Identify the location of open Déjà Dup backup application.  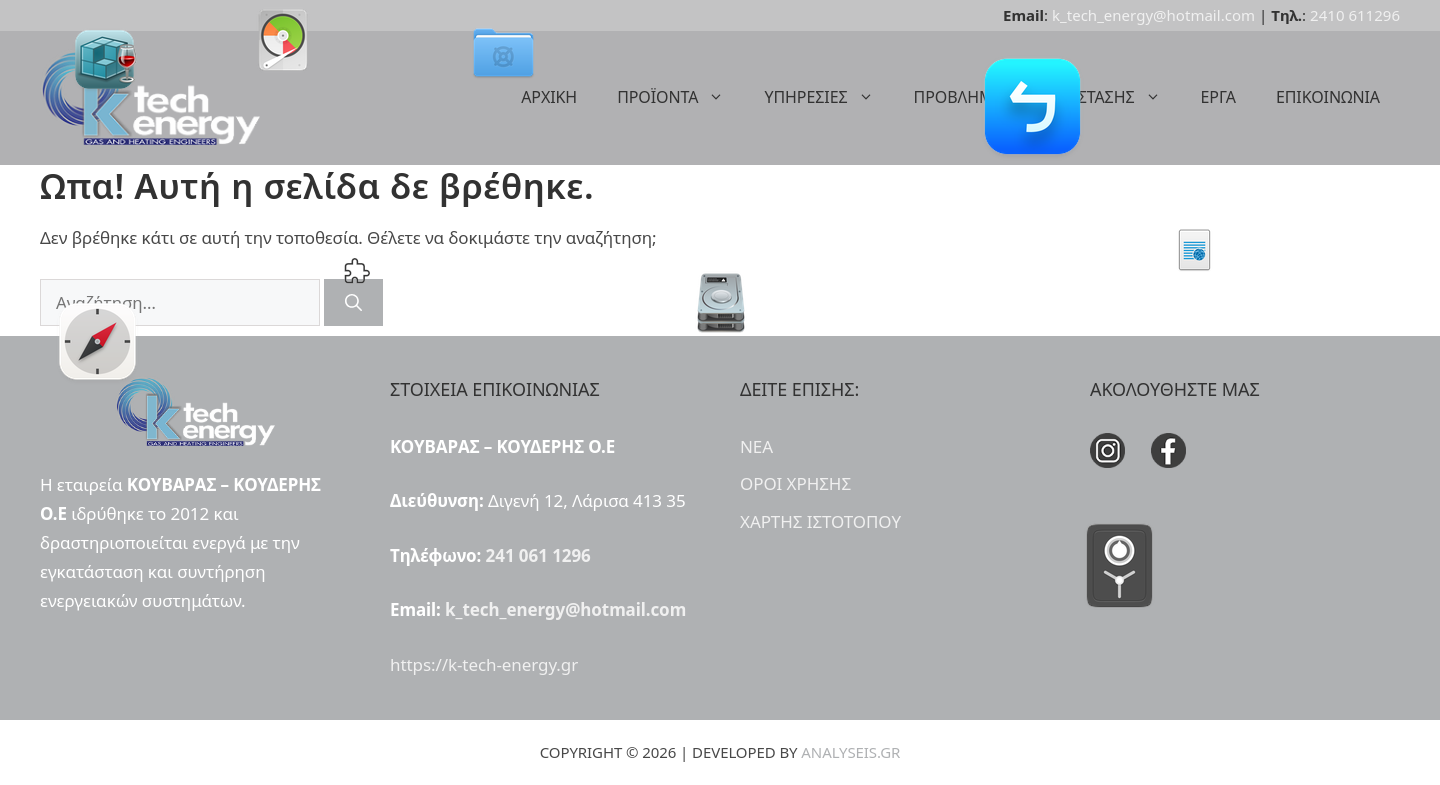
(1119, 565).